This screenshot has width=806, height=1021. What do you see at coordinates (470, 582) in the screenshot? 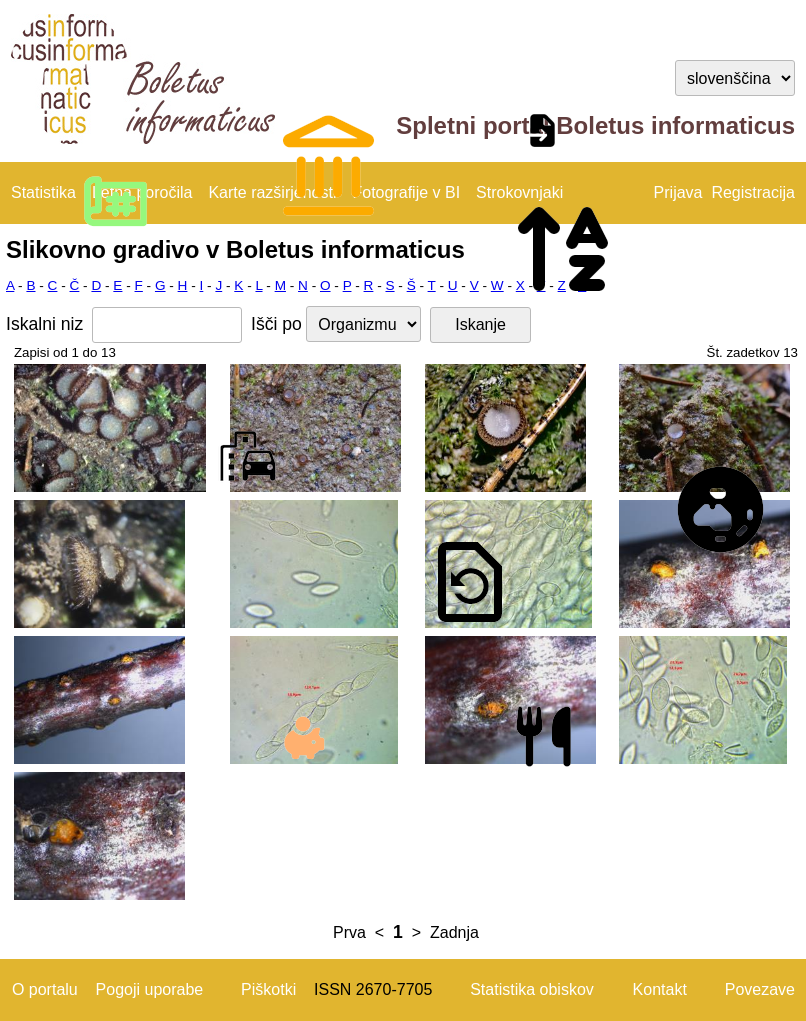
I see `restore a previous version of a document` at bounding box center [470, 582].